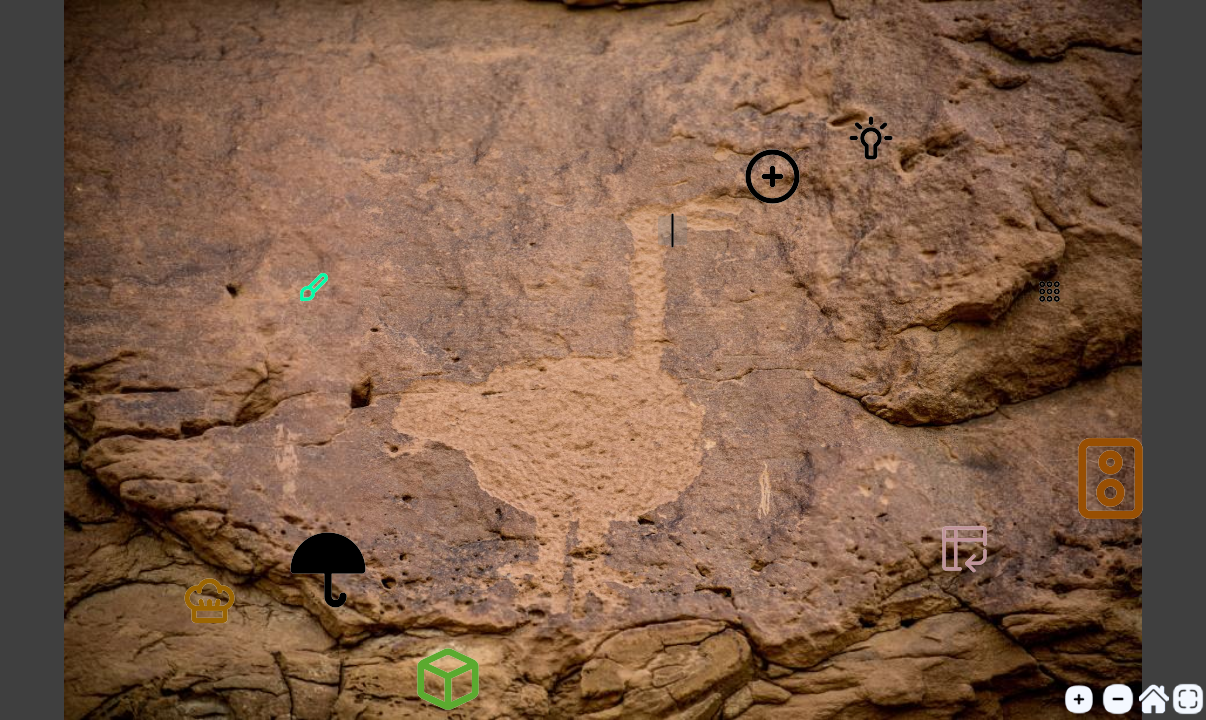 This screenshot has width=1206, height=720. Describe the element at coordinates (964, 548) in the screenshot. I see `pivot data by column in a table or spreadsheet` at that location.